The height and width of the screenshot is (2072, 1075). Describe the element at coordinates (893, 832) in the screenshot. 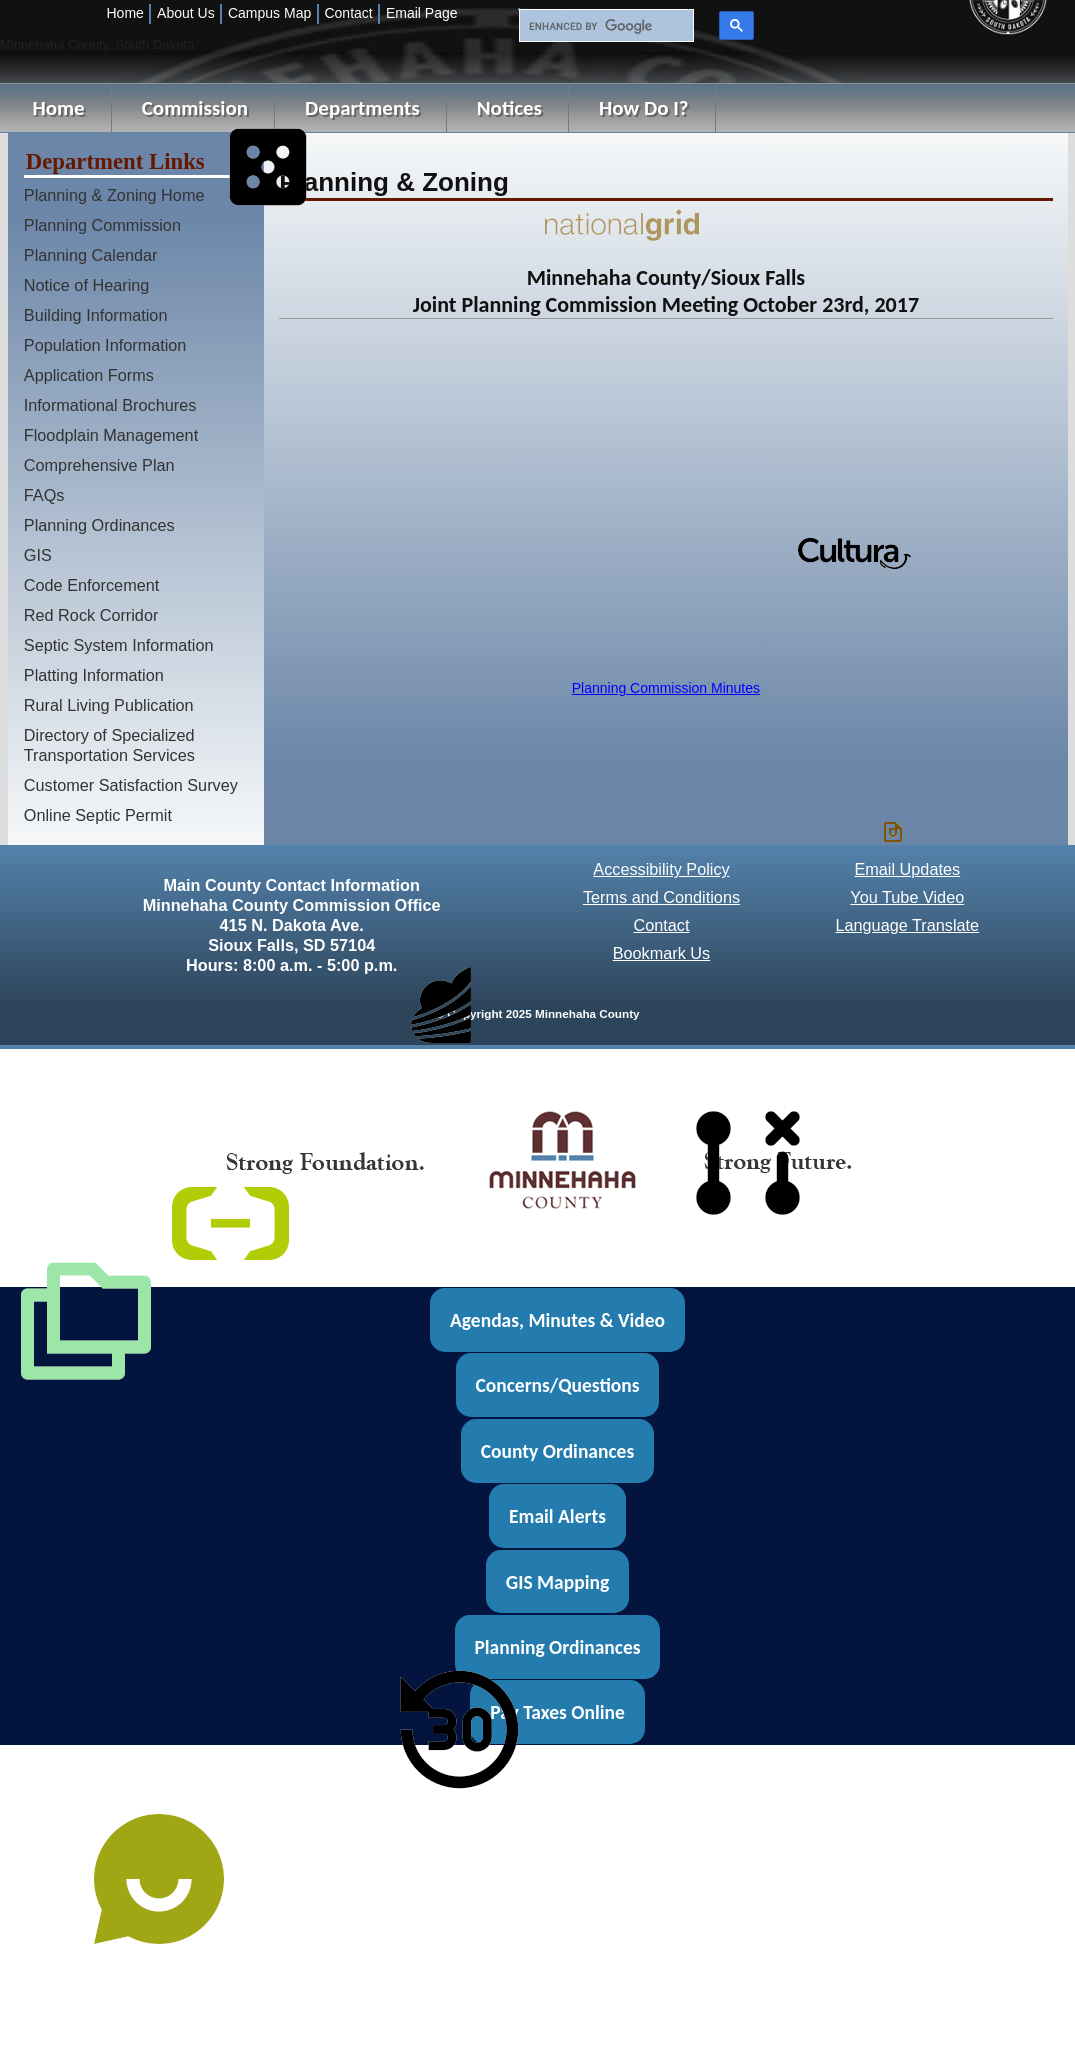

I see `view protected or secured document` at that location.